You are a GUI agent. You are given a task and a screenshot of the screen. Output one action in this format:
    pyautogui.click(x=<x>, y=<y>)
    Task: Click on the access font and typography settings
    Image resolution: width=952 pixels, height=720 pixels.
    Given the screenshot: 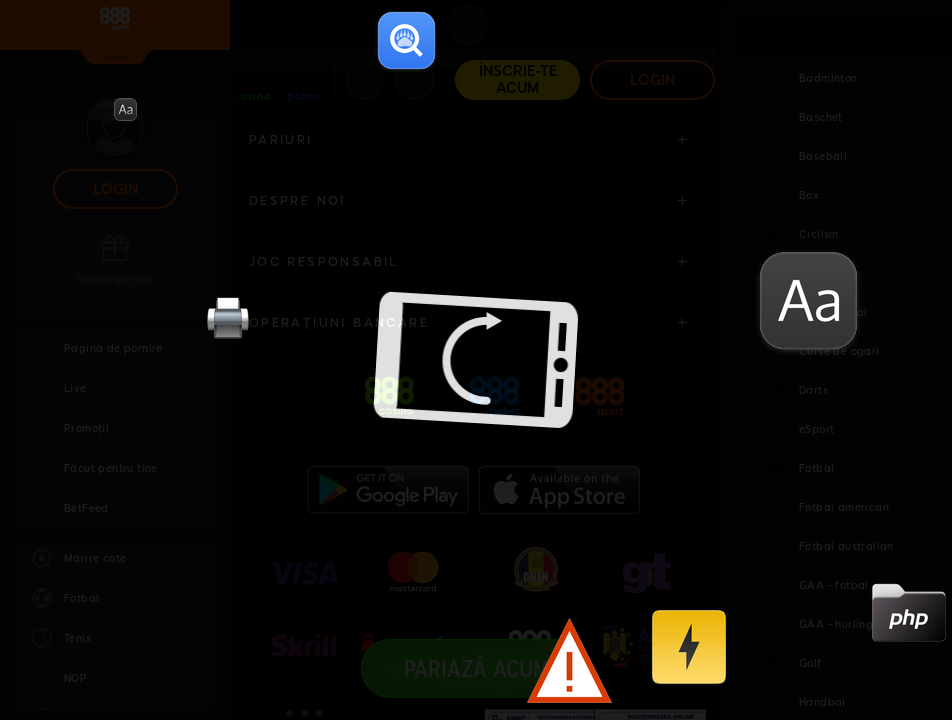 What is the action you would take?
    pyautogui.click(x=808, y=302)
    